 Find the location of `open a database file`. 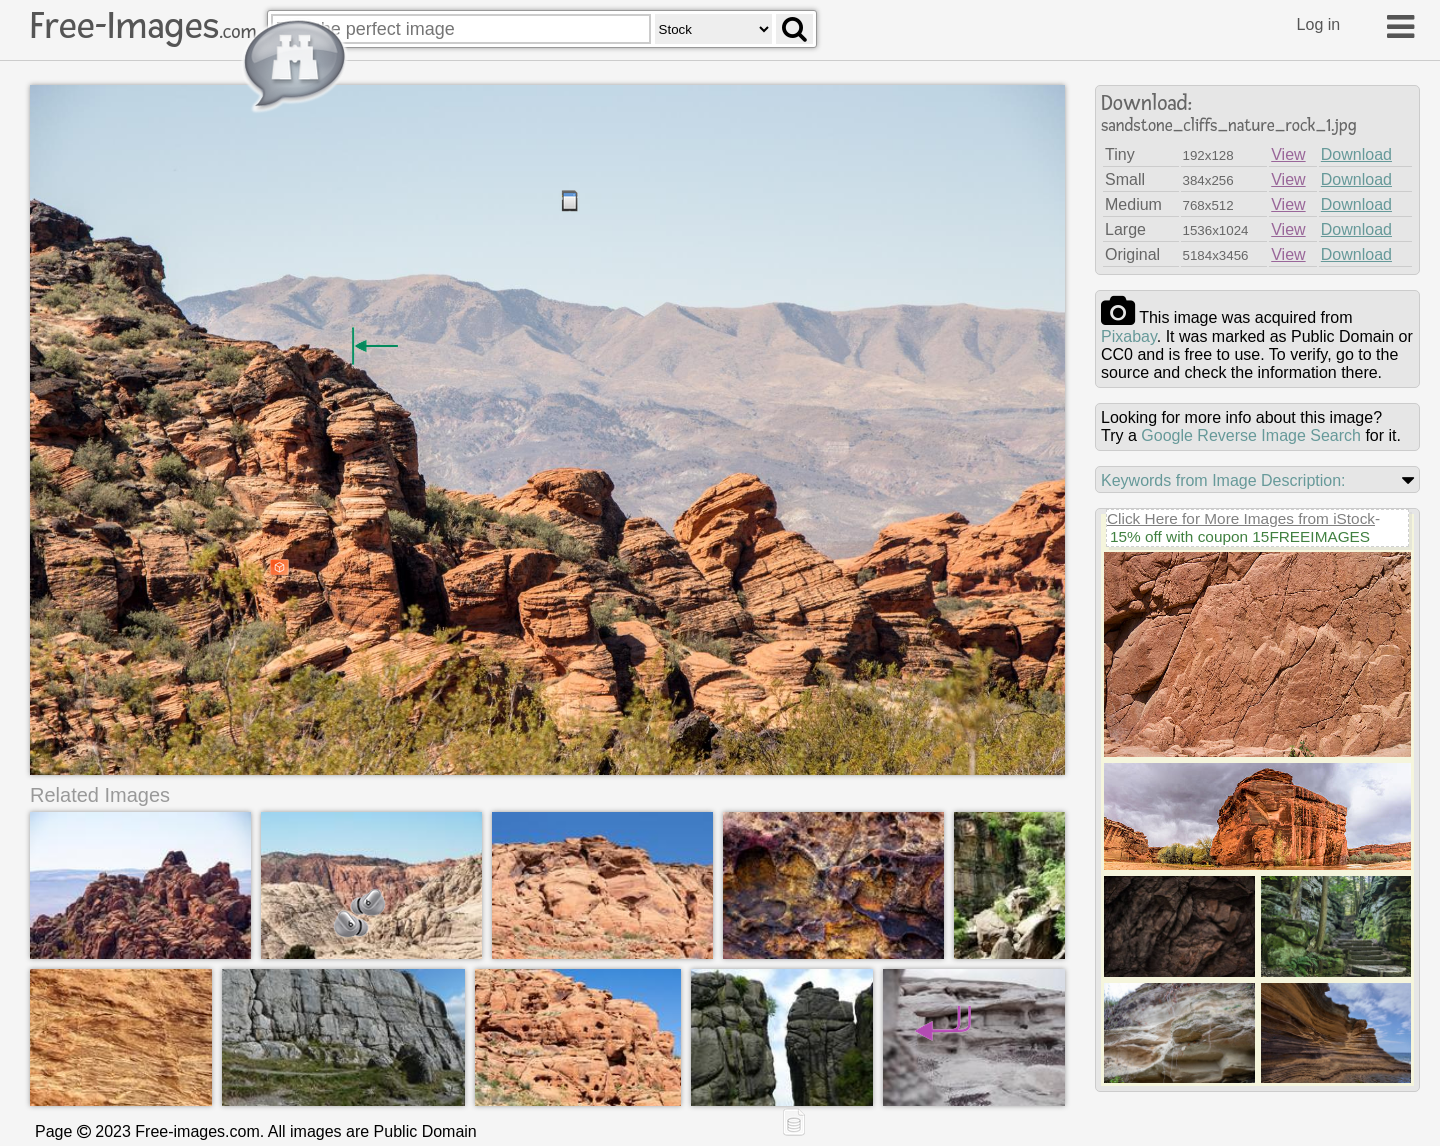

open a database file is located at coordinates (794, 1122).